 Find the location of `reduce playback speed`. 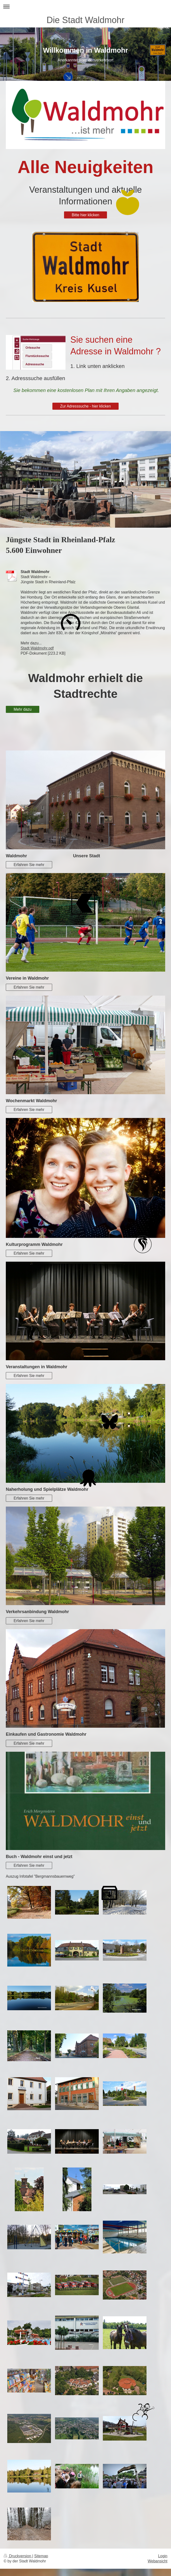

reduce playback speed is located at coordinates (71, 623).